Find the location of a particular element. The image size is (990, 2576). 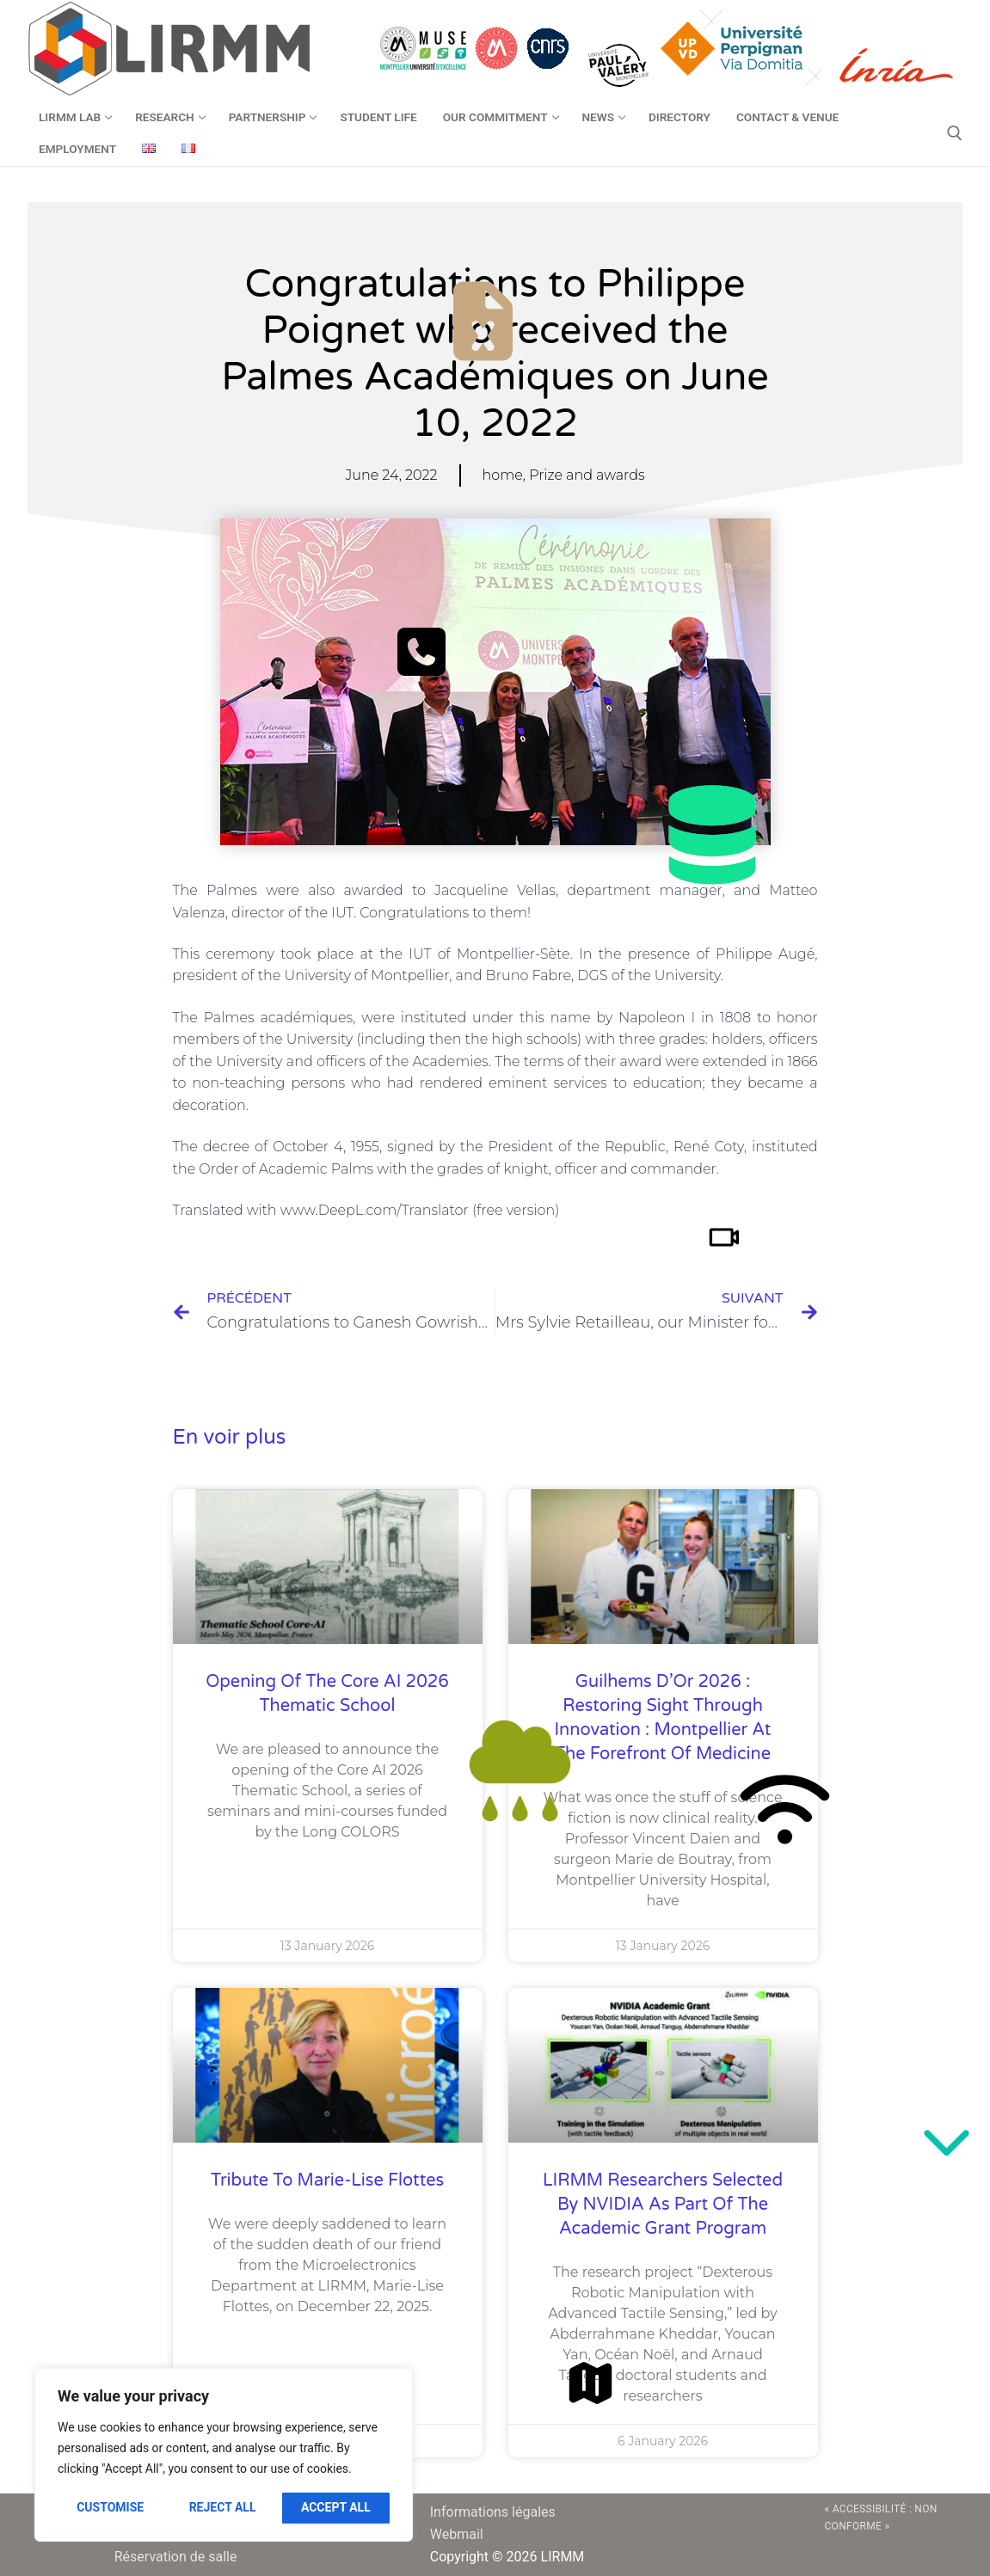

indicates rainy weather conditions is located at coordinates (520, 1770).